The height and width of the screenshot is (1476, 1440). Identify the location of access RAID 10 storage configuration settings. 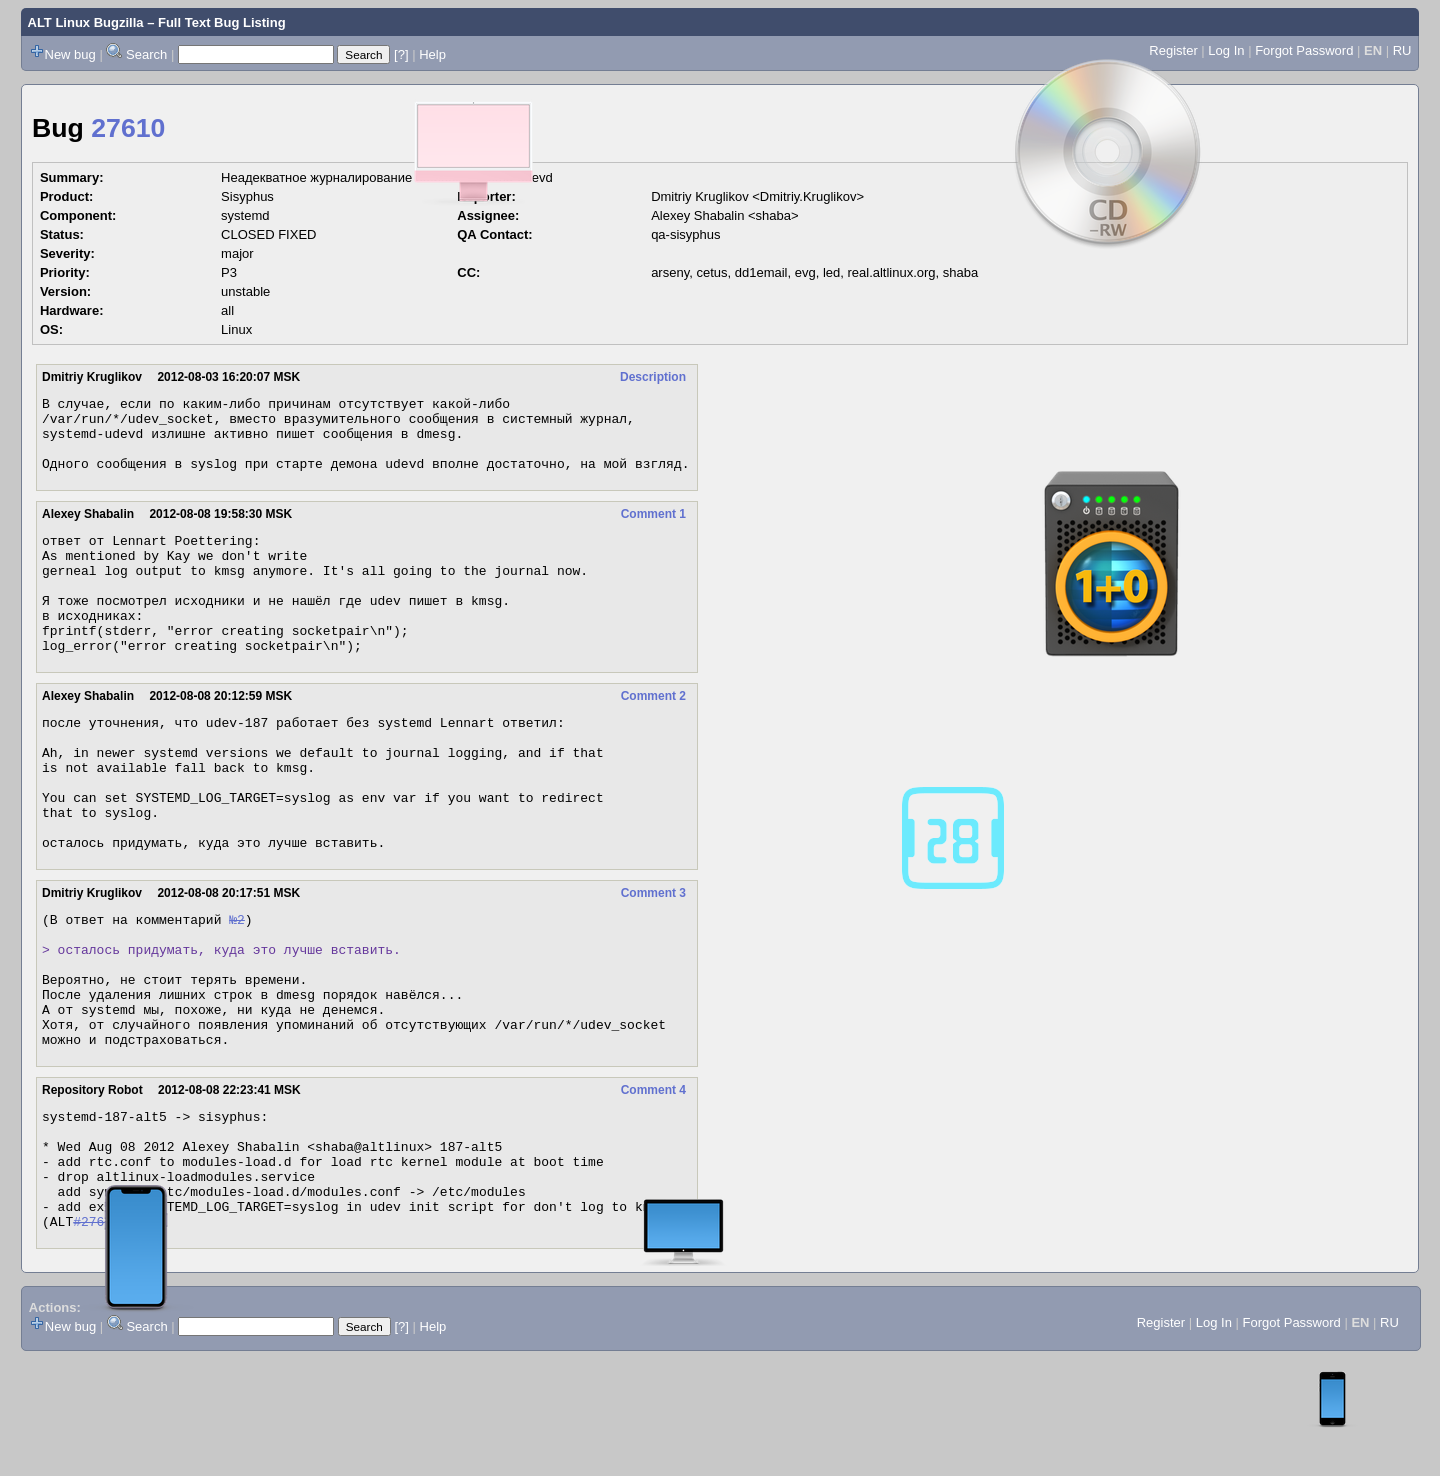
(1111, 563).